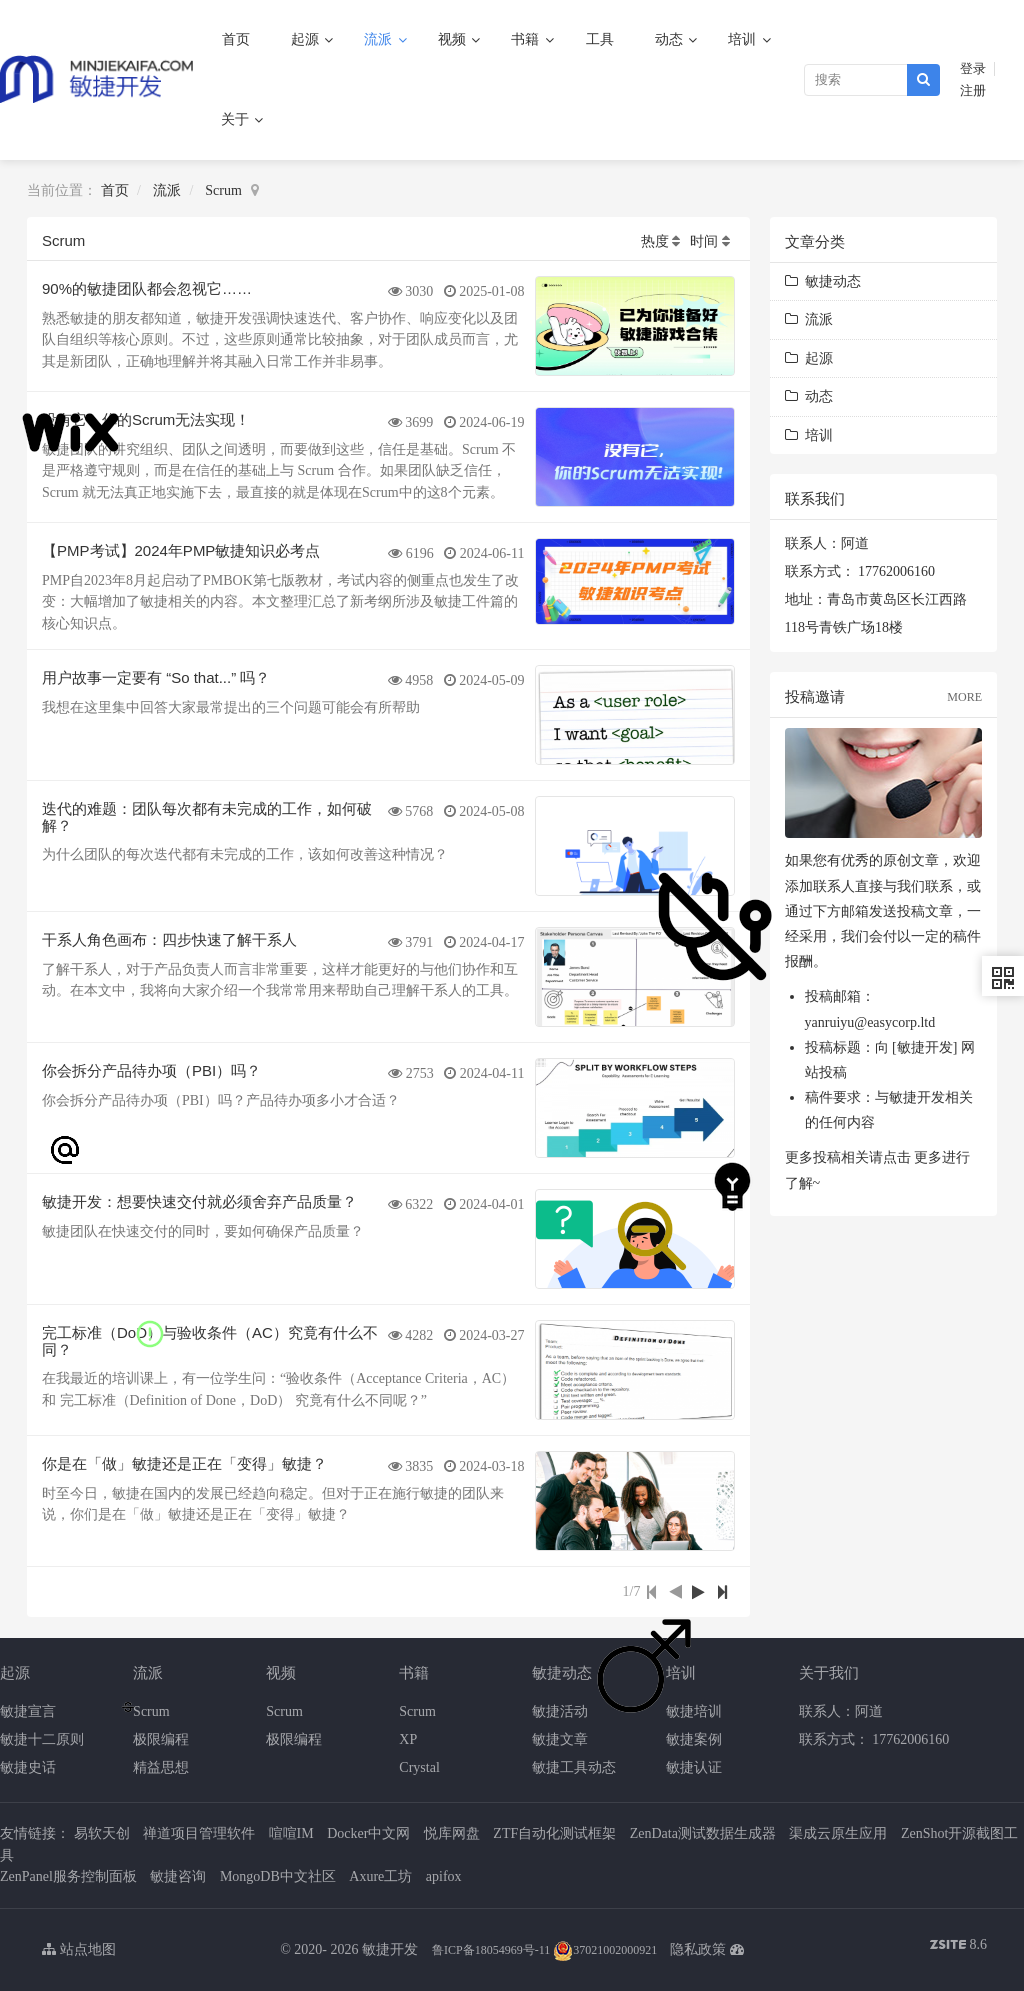 Image resolution: width=1024 pixels, height=1991 pixels. What do you see at coordinates (712, 926) in the screenshot?
I see `medical services unavailable` at bounding box center [712, 926].